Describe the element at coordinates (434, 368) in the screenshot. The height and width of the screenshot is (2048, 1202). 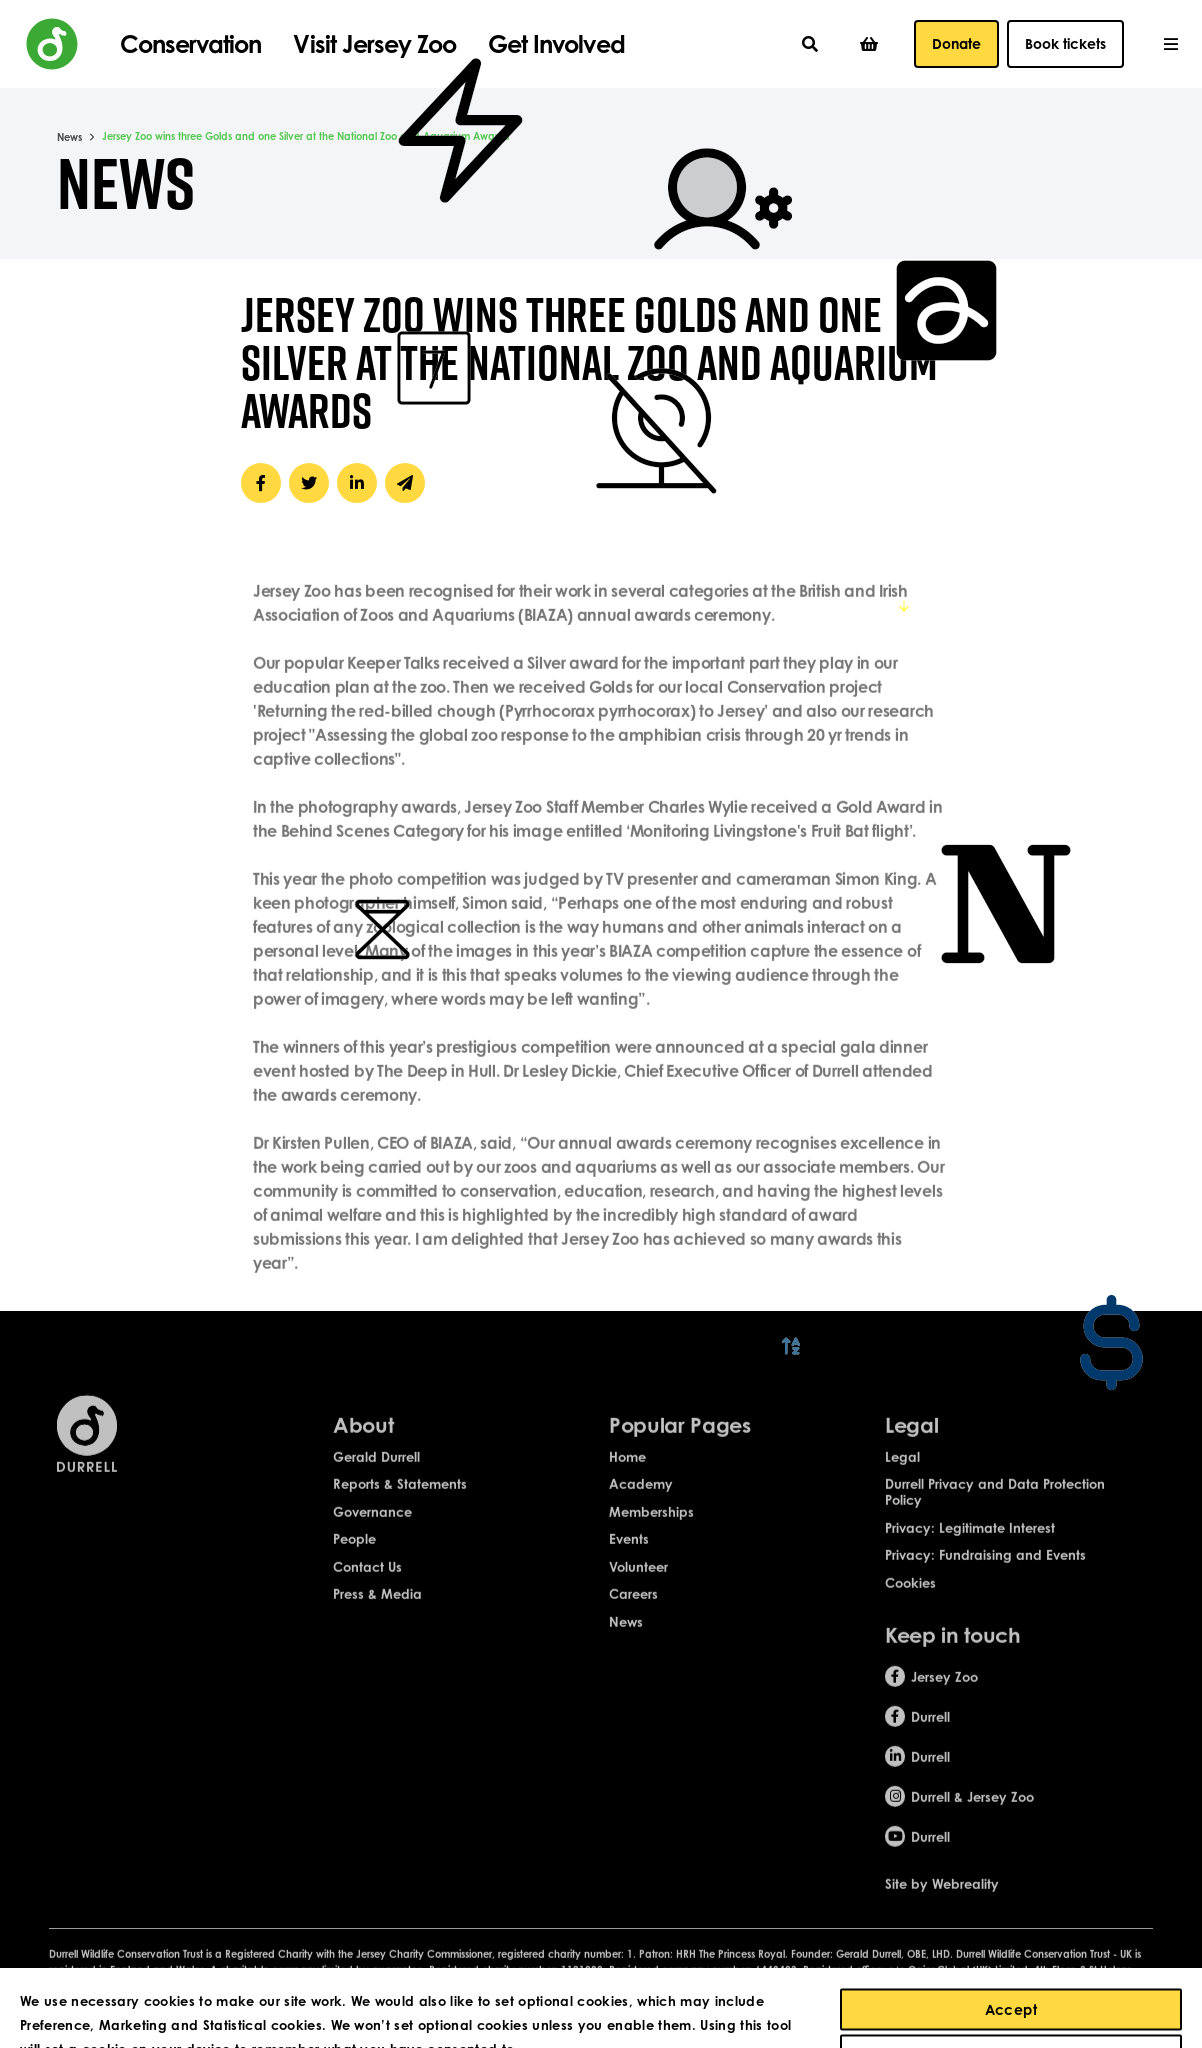
I see `select or input the number seven` at that location.